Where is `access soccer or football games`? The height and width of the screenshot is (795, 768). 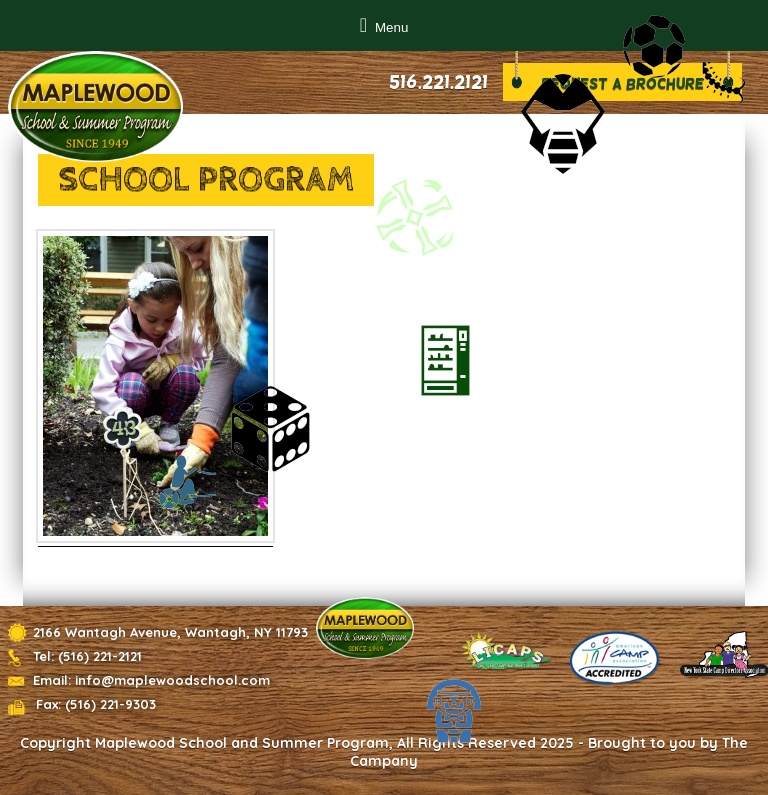 access soccer or football games is located at coordinates (654, 46).